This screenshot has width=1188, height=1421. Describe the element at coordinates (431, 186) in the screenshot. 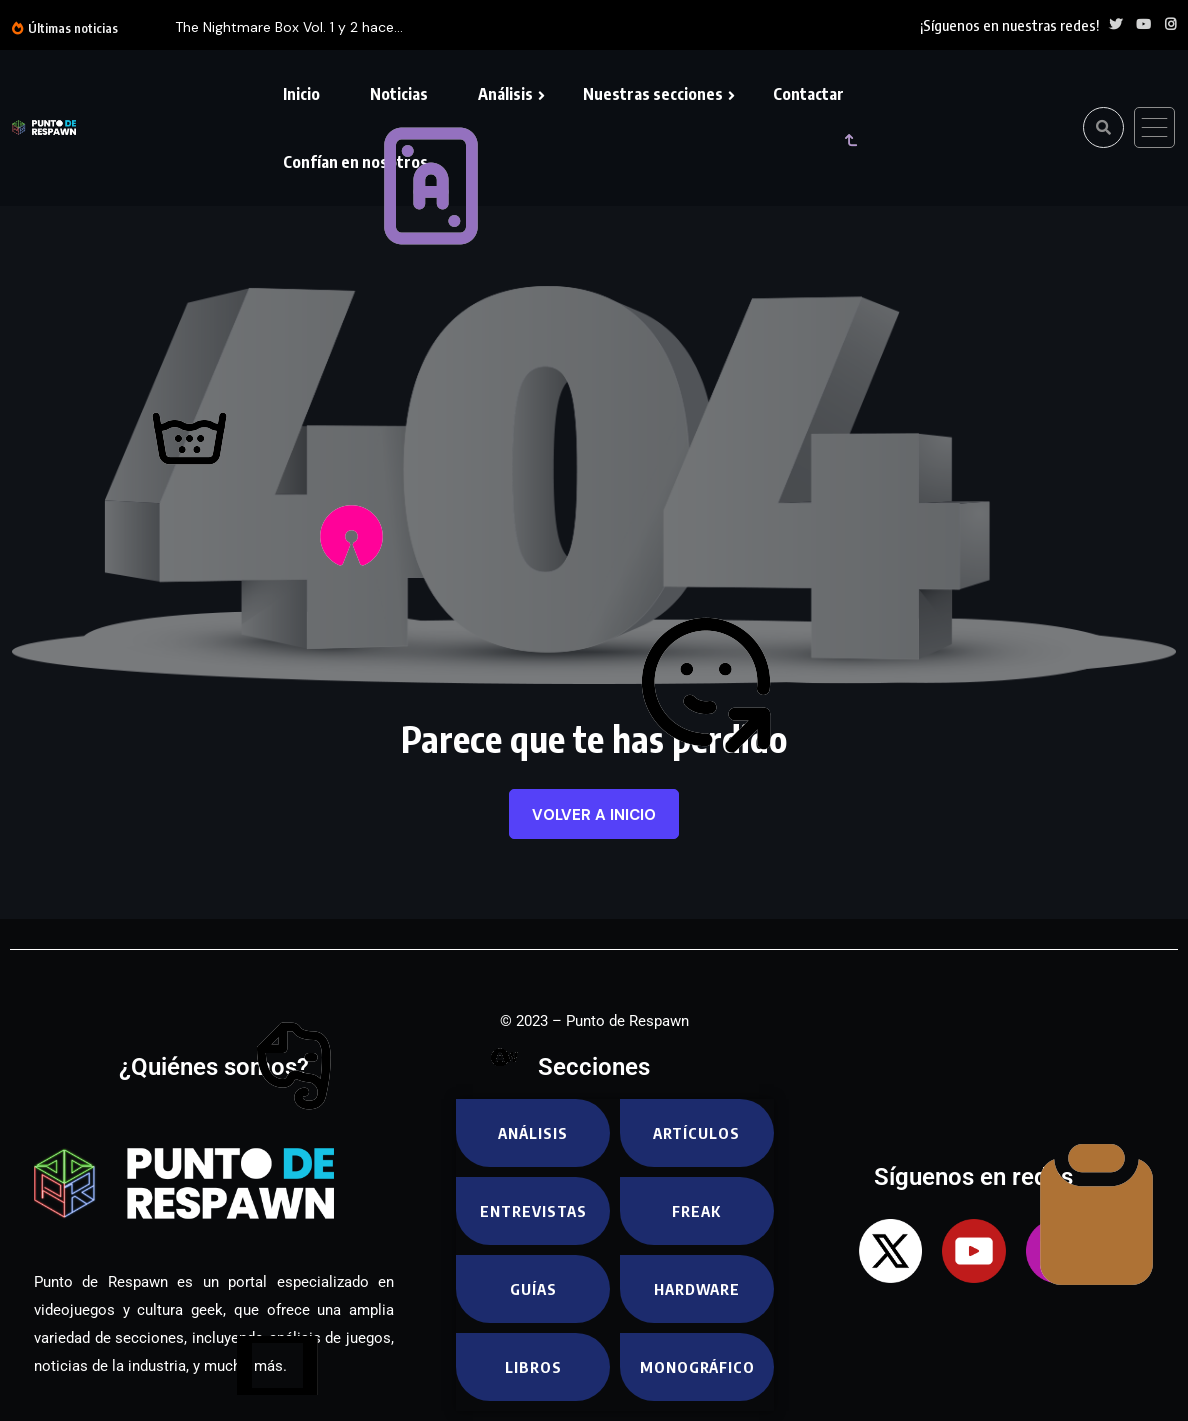

I see `ace playing card for card game apps` at that location.